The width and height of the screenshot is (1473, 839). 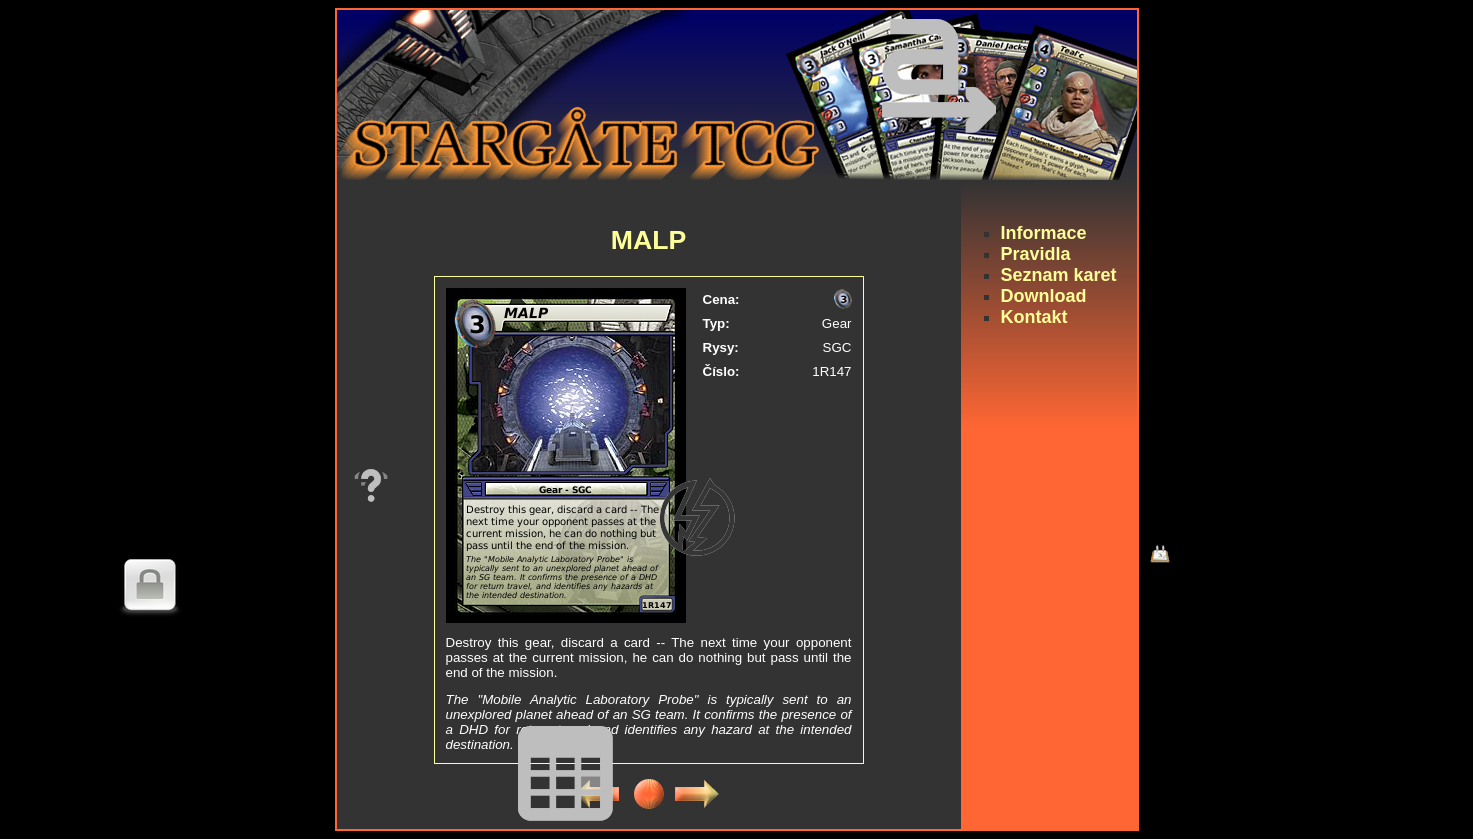 What do you see at coordinates (935, 79) in the screenshot?
I see `set text direction to left-to-right` at bounding box center [935, 79].